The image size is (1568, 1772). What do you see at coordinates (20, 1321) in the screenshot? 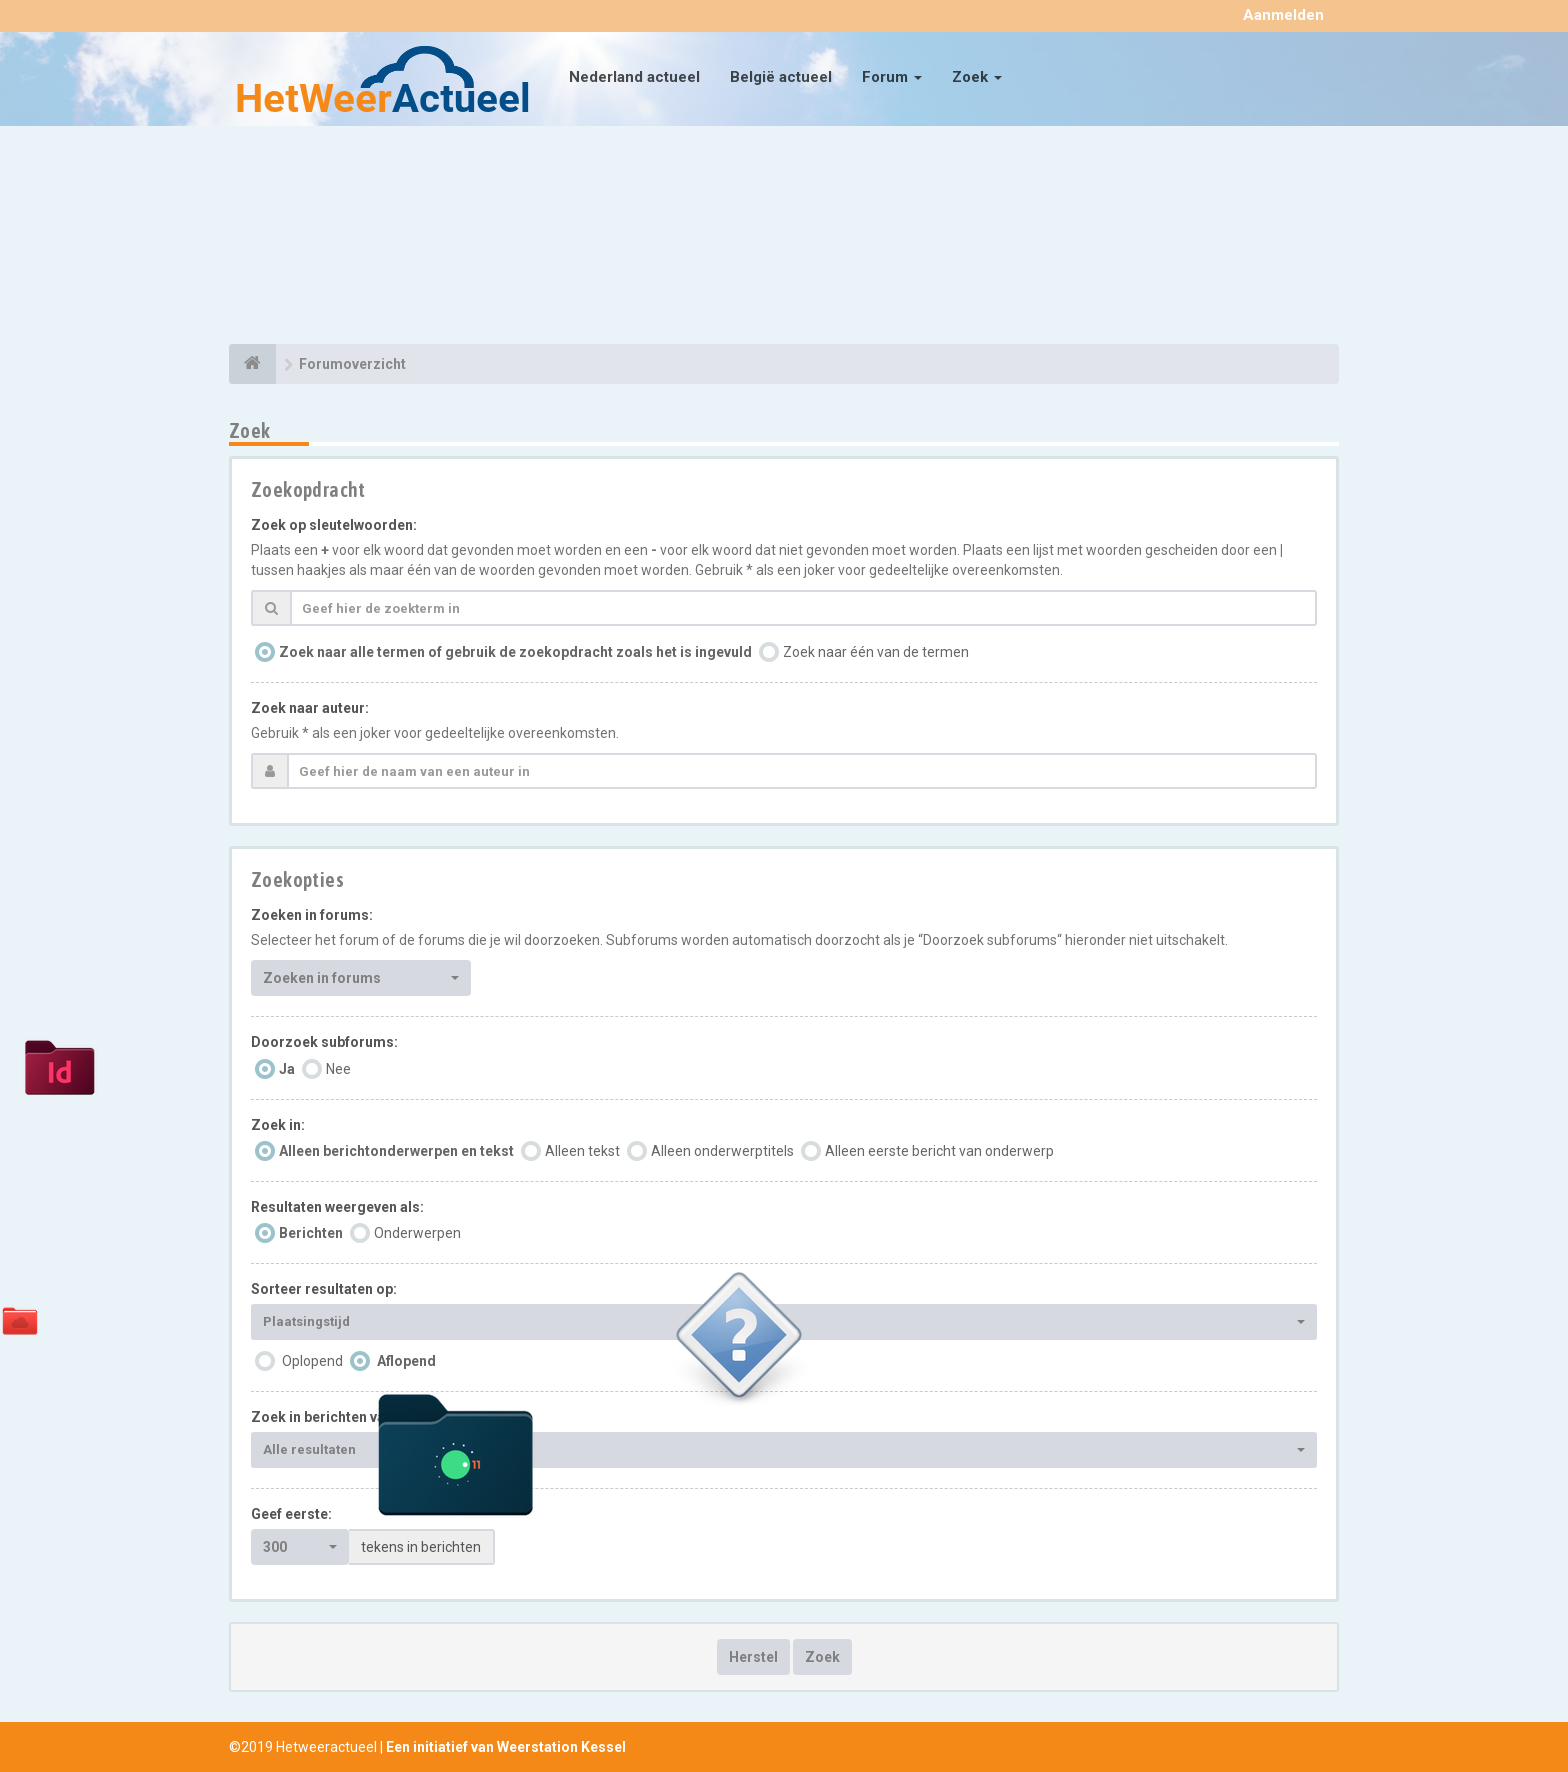
I see `access cloud-synced files and folders` at bounding box center [20, 1321].